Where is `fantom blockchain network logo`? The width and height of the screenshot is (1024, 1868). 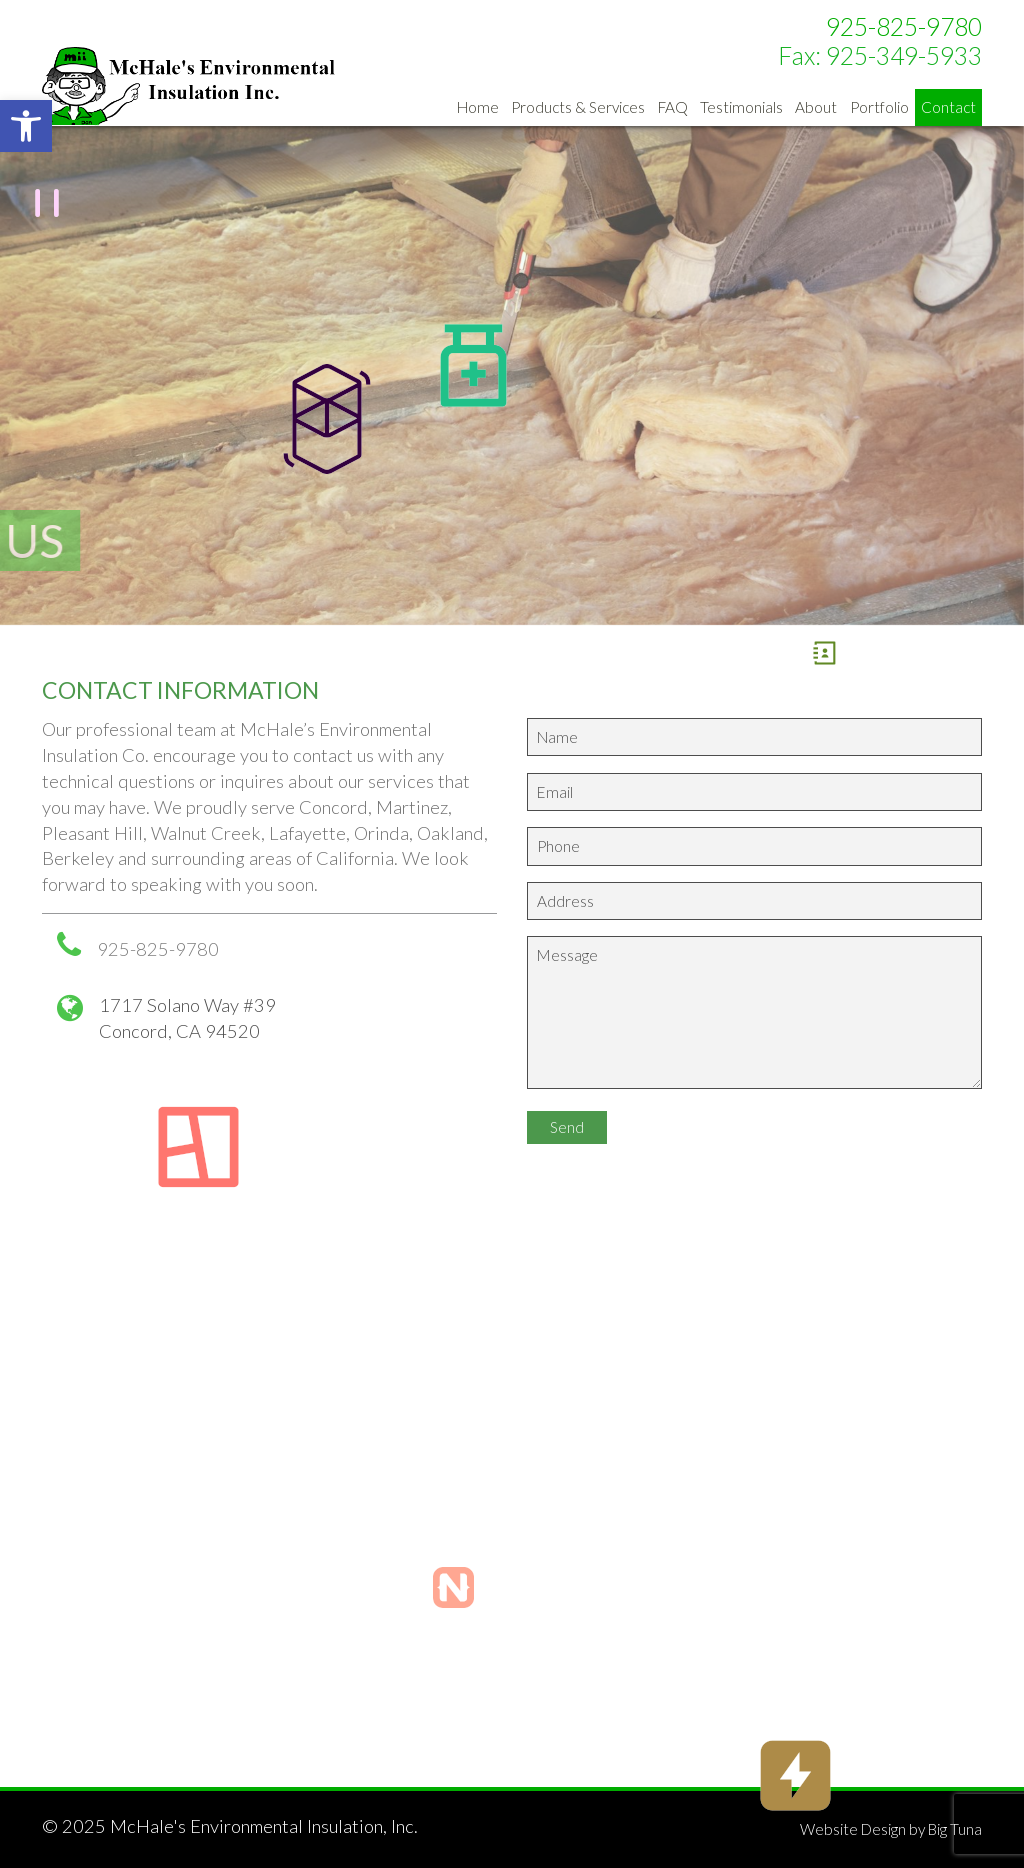
fantom blockchain network logo is located at coordinates (327, 419).